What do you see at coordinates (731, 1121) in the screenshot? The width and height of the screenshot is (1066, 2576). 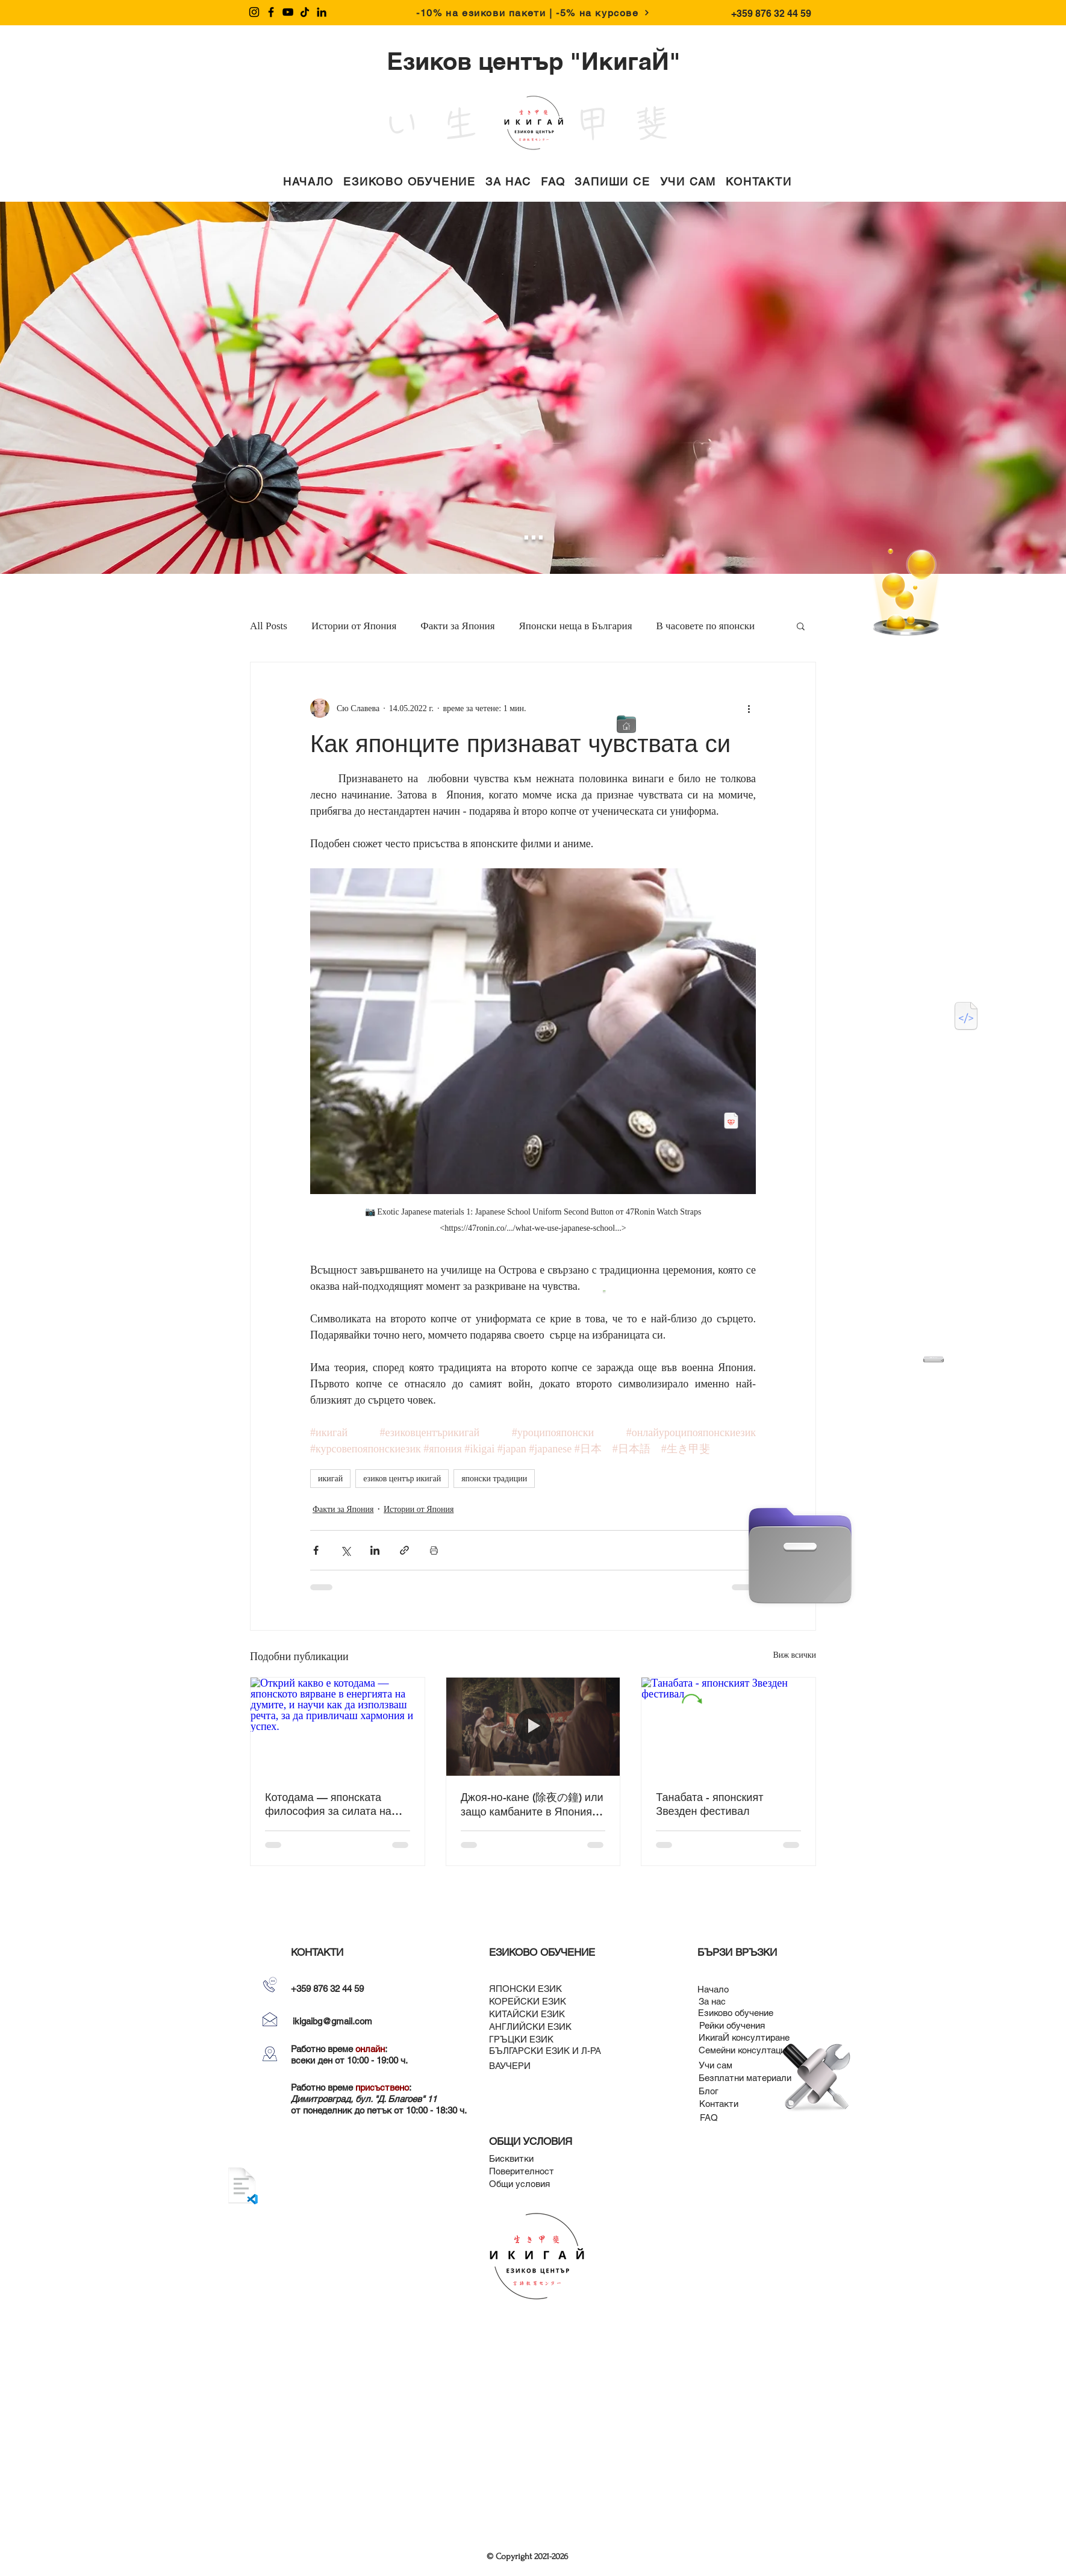 I see `a ruby programming language source file` at bounding box center [731, 1121].